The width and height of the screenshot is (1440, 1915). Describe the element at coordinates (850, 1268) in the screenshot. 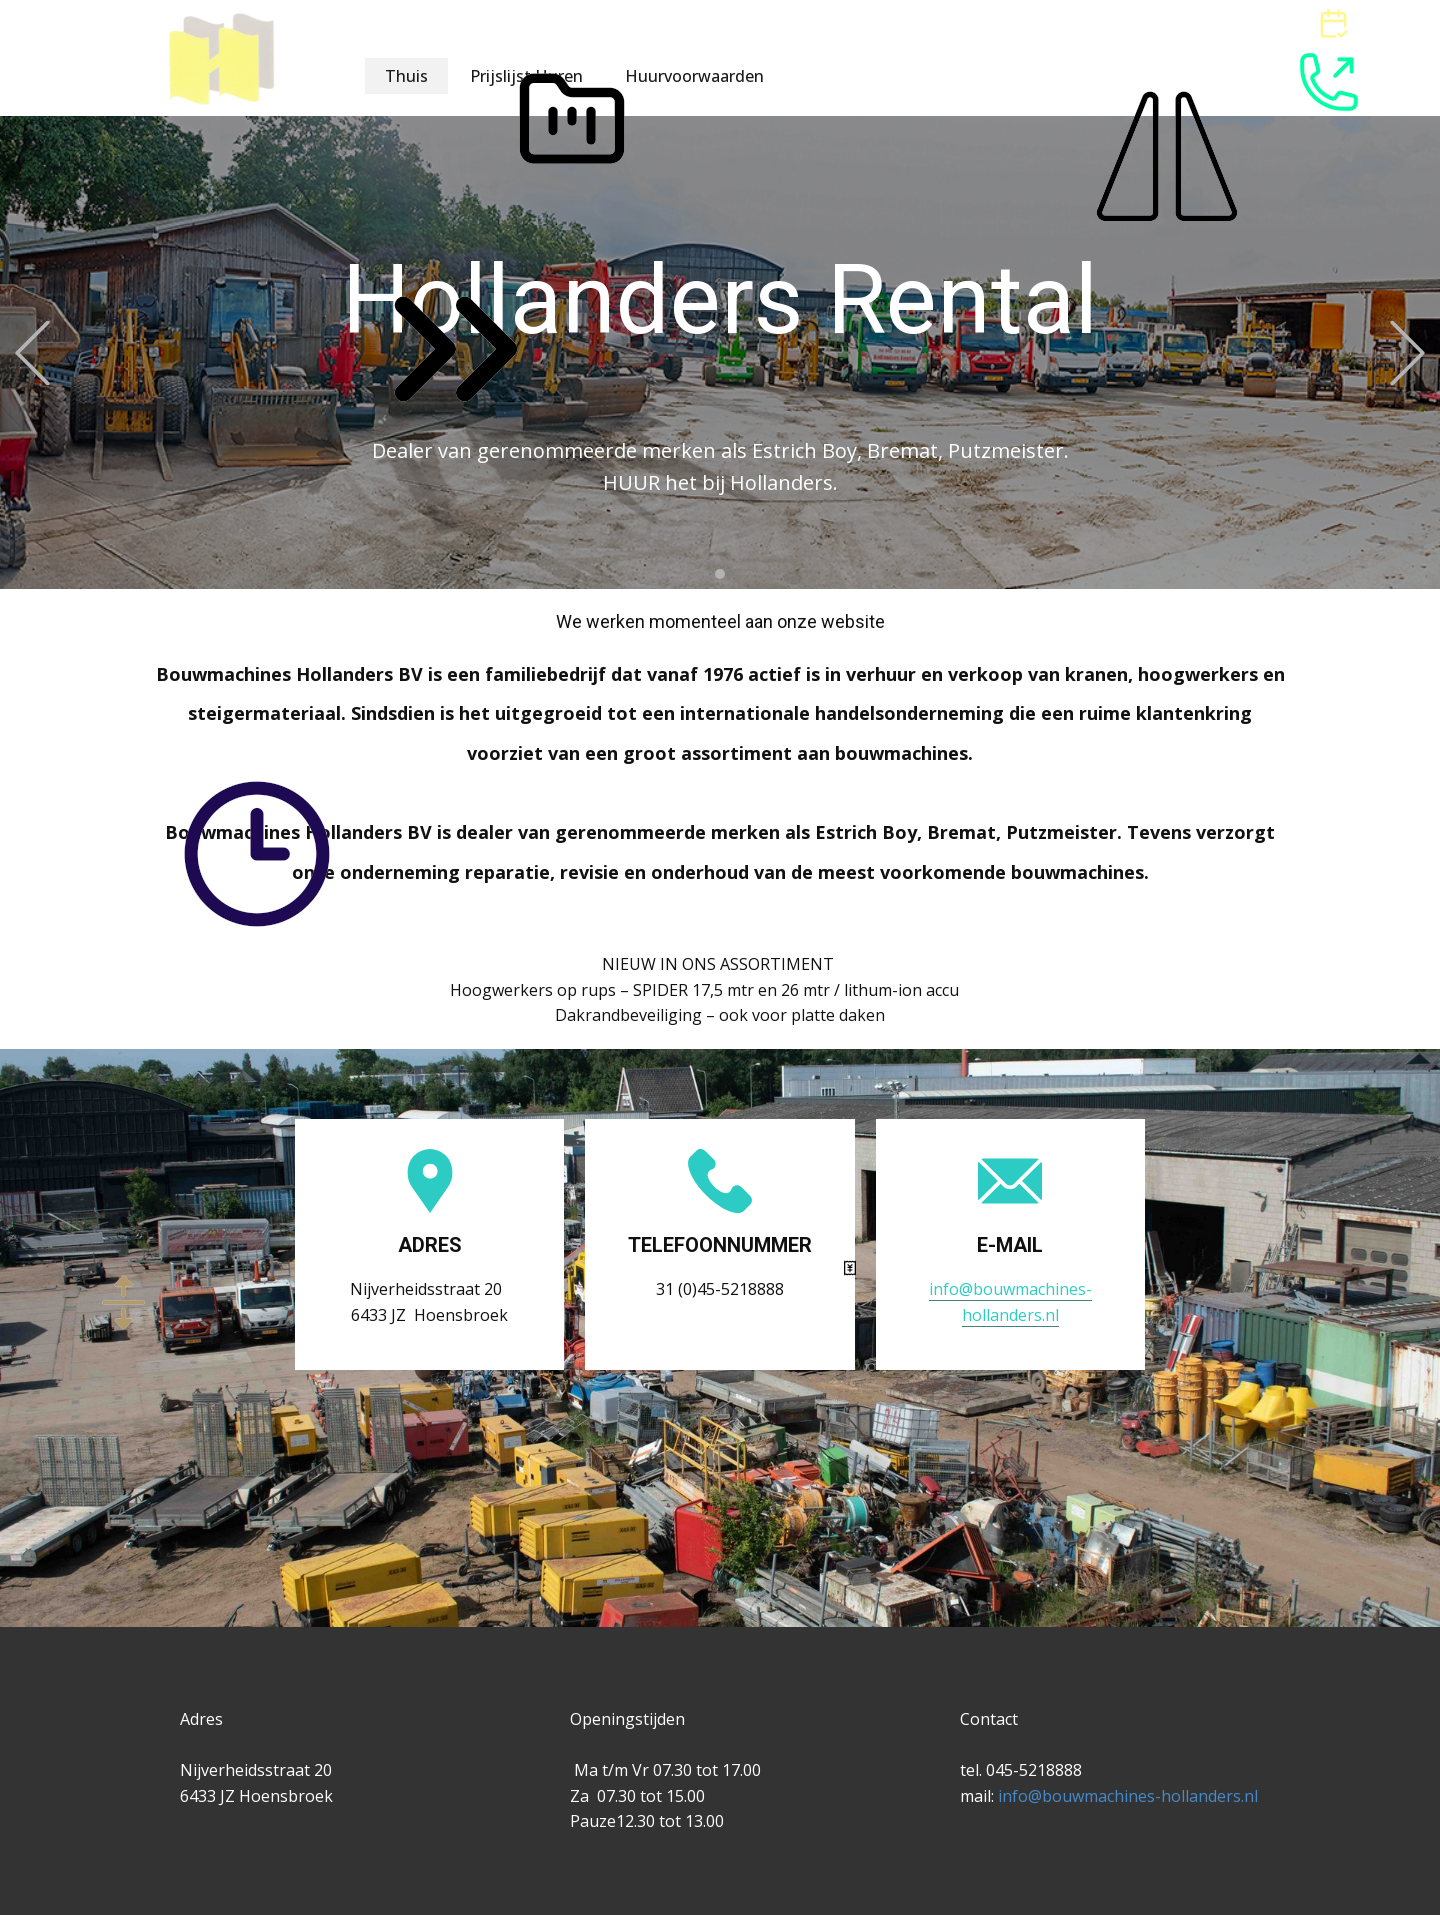

I see `view receipt or transaction in Japanese yen` at that location.